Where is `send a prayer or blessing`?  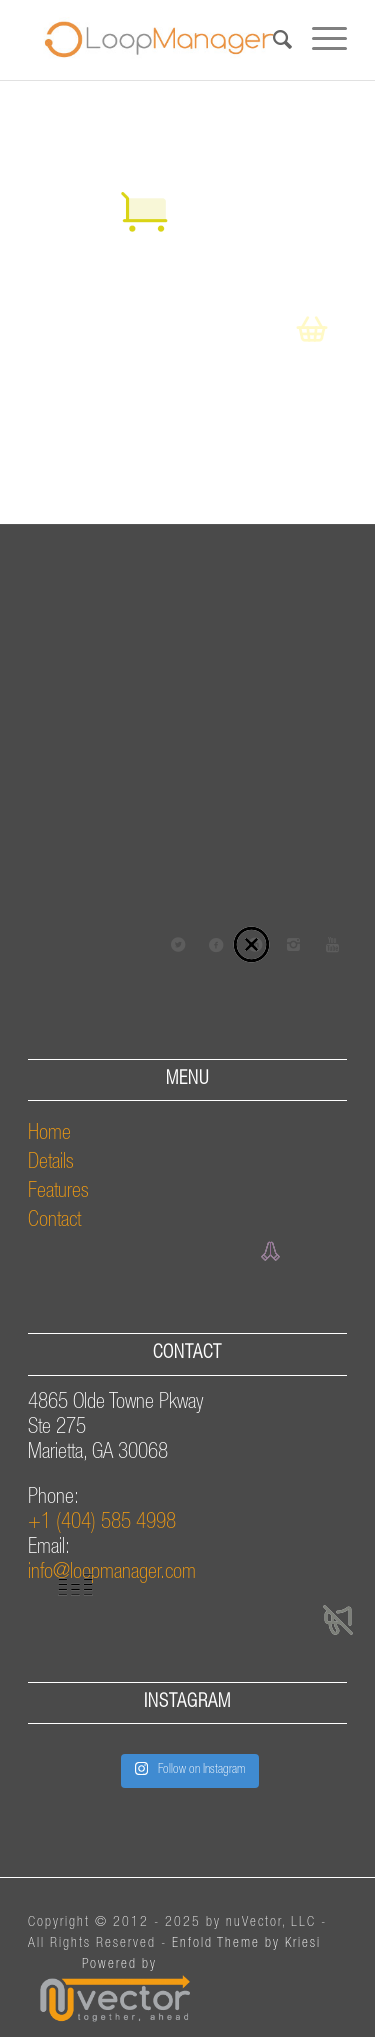
send a prayer or blessing is located at coordinates (270, 1251).